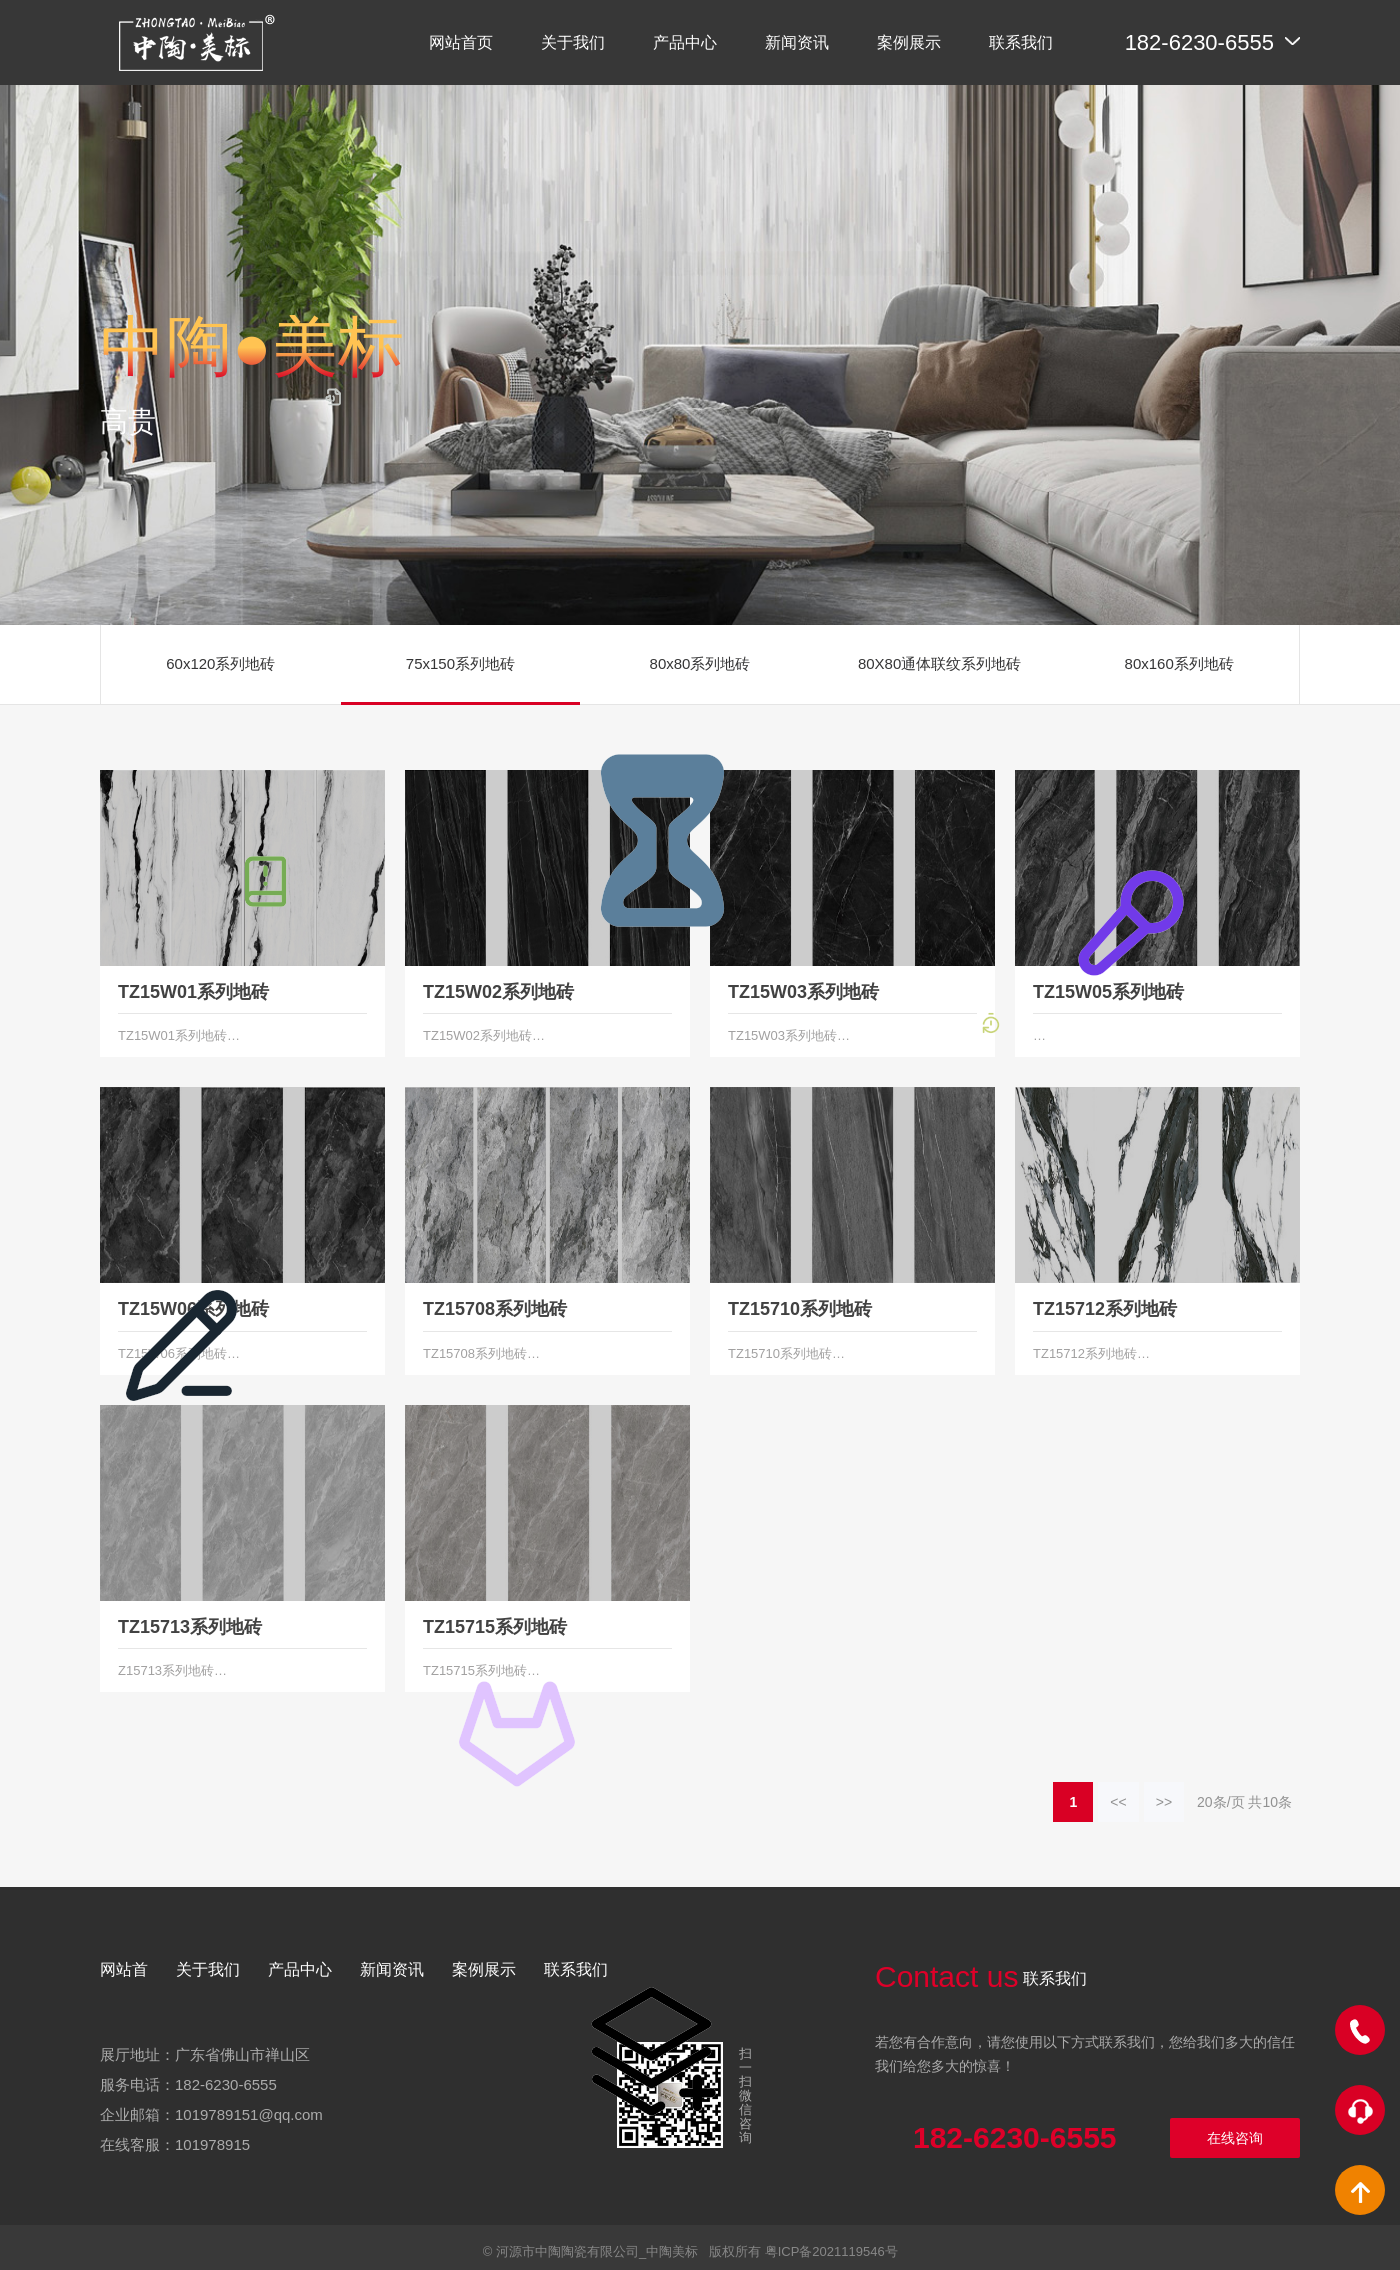  I want to click on indicates an alert or notification related to a book or reading item, so click(265, 881).